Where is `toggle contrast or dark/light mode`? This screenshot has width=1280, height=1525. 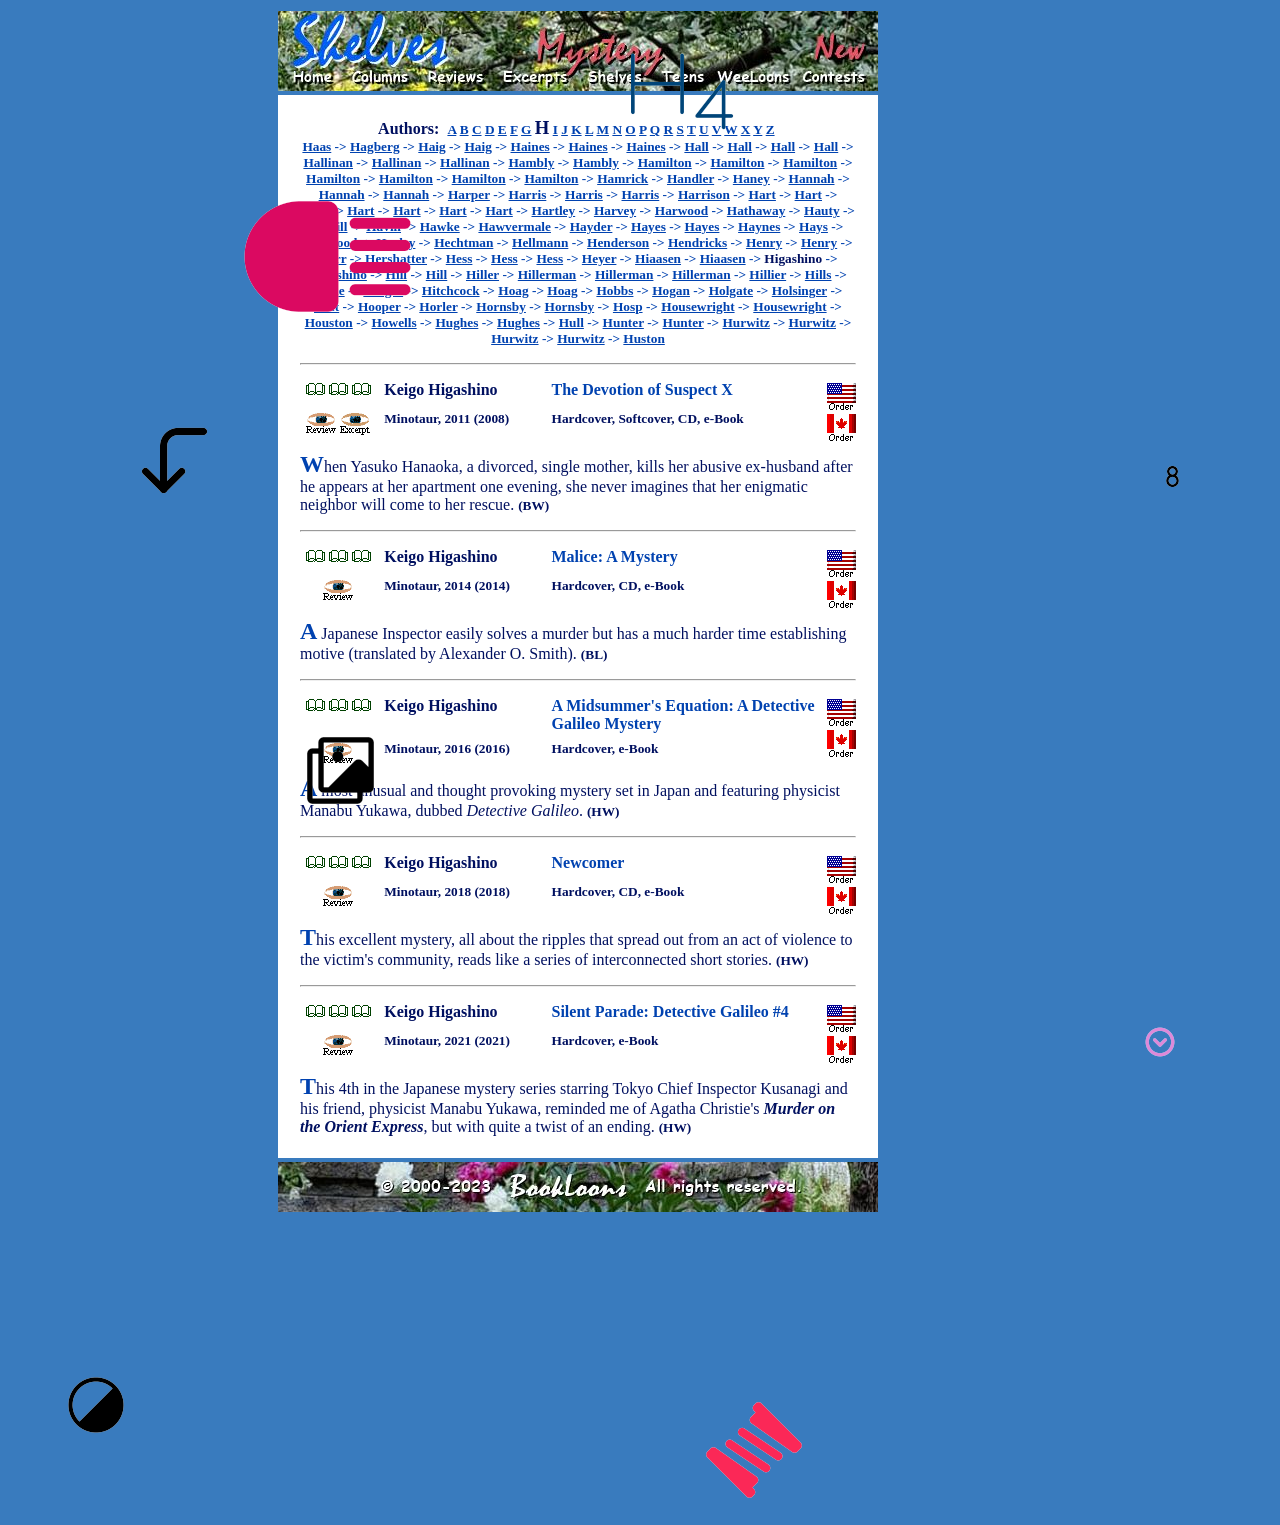 toggle contrast or dark/light mode is located at coordinates (96, 1405).